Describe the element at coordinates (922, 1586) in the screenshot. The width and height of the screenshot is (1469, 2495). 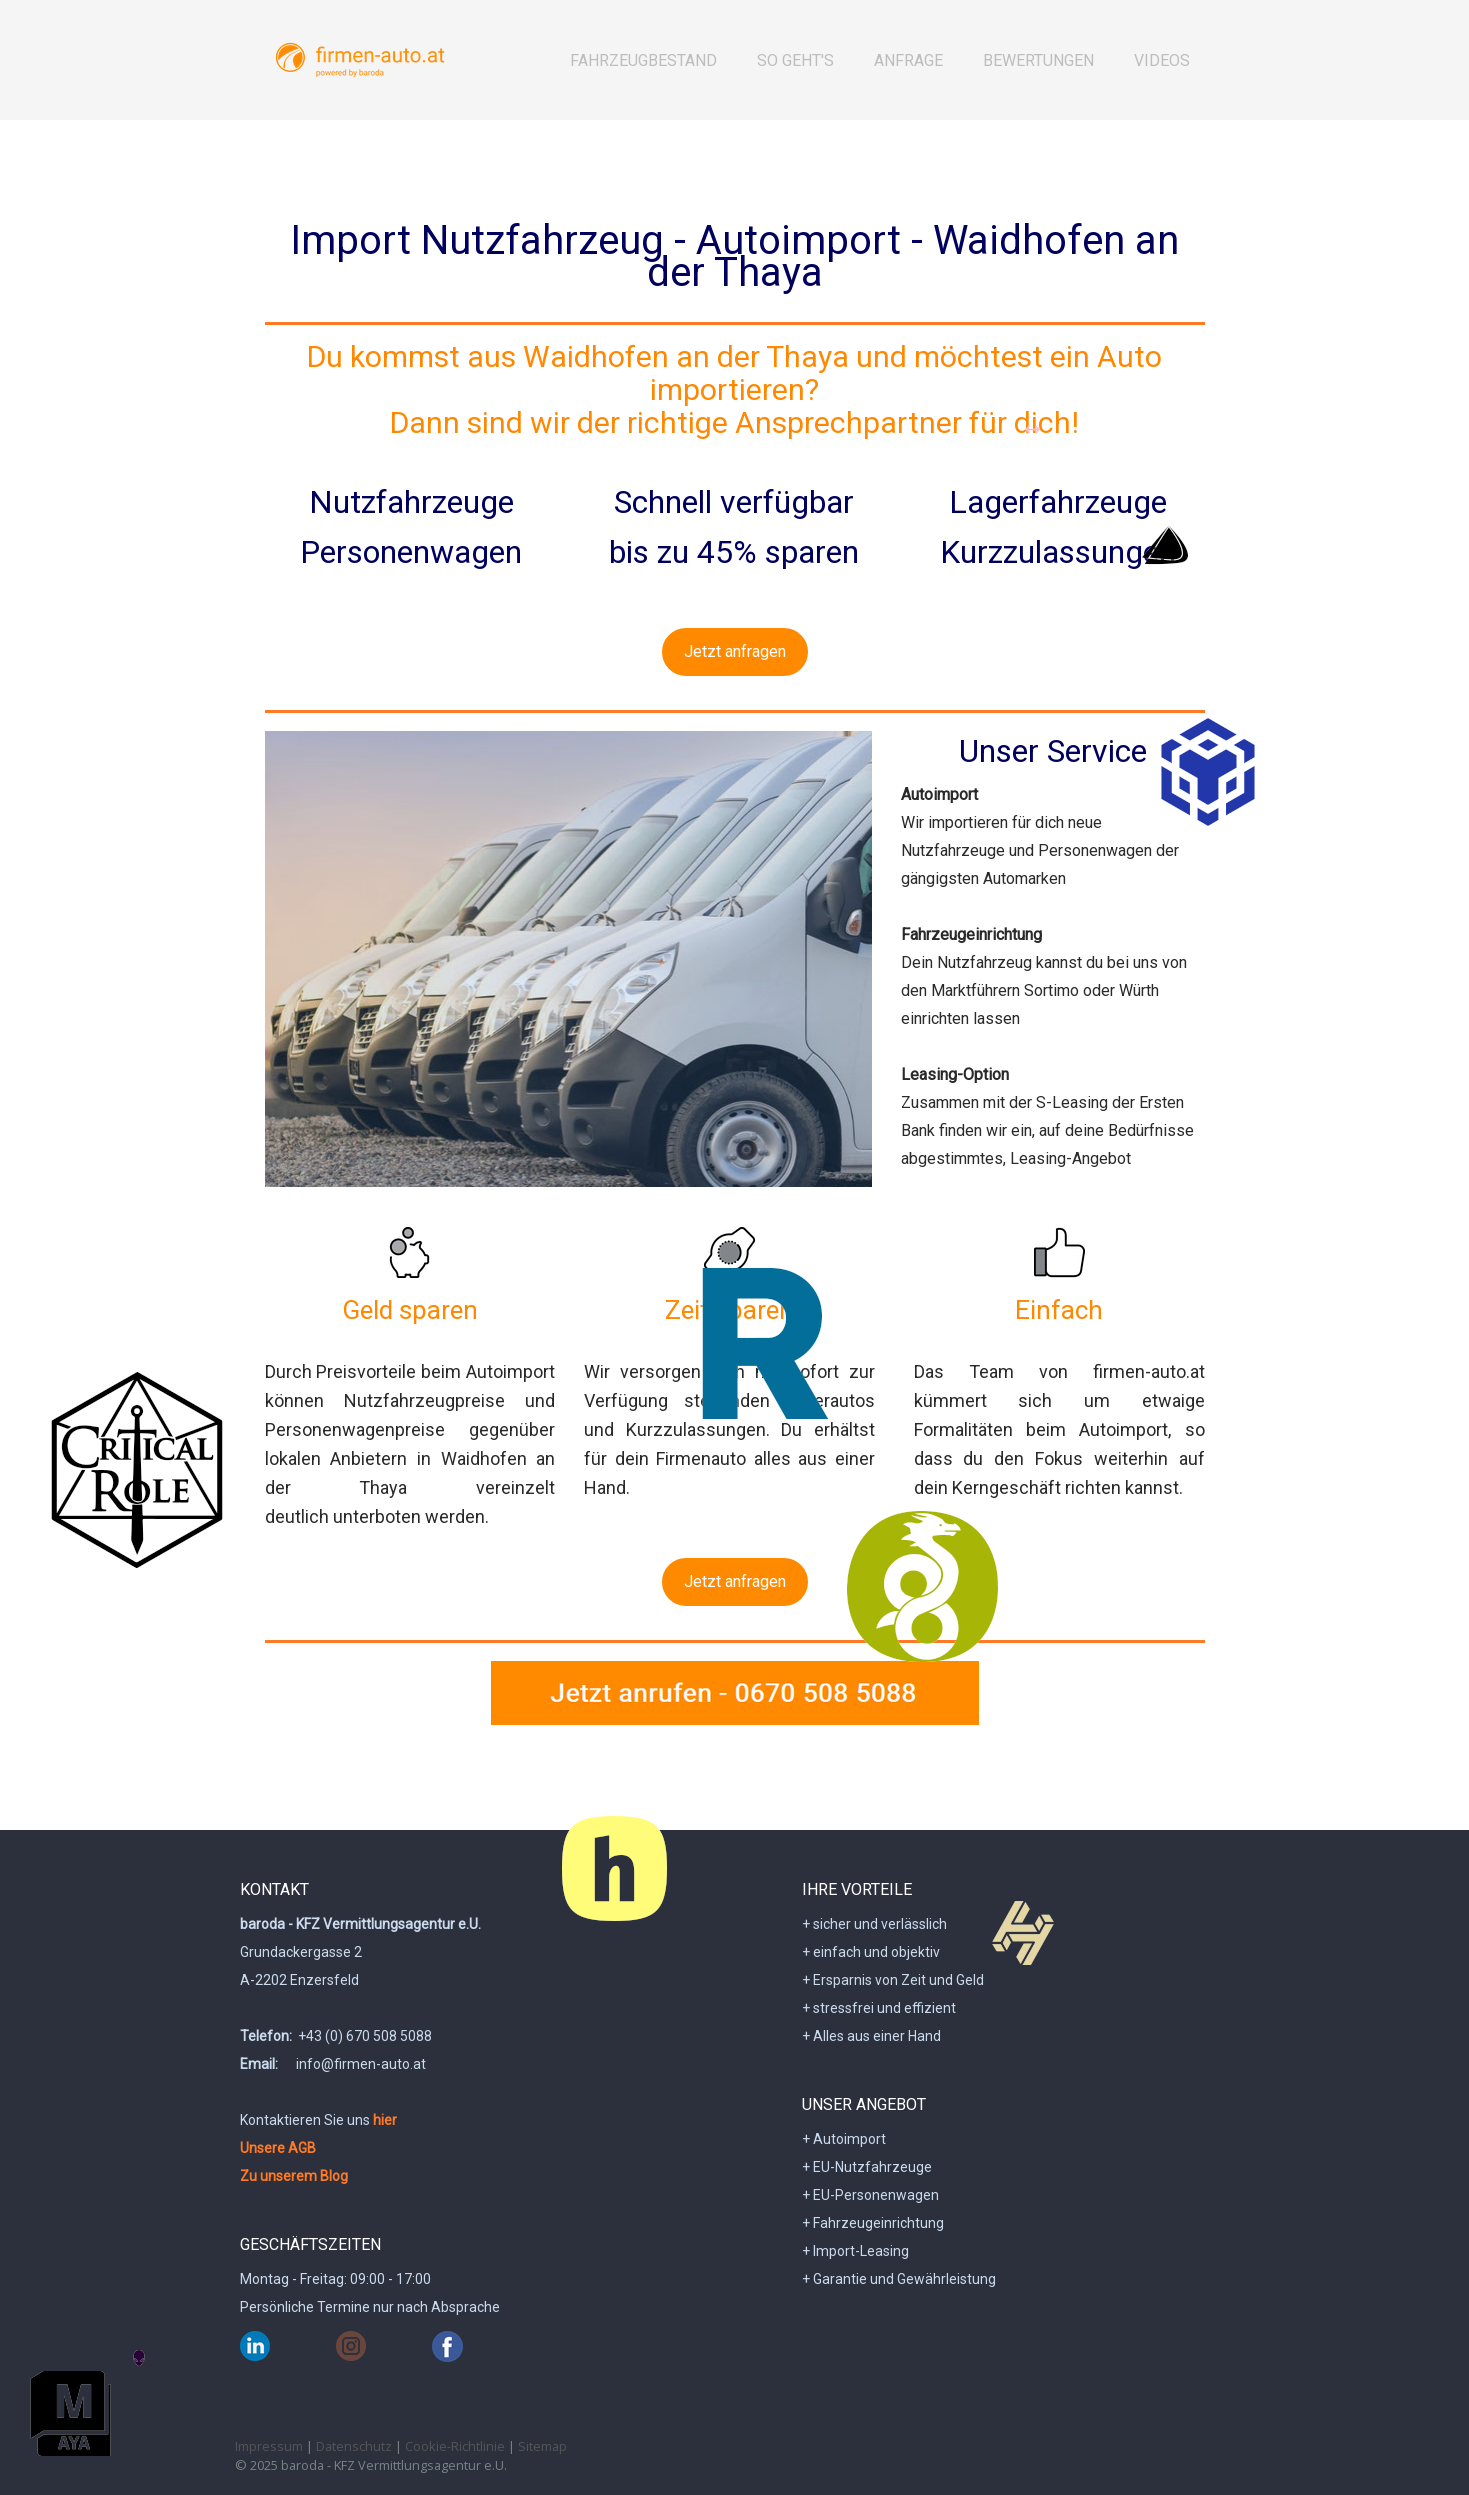
I see `open wireguard vpn settings` at that location.